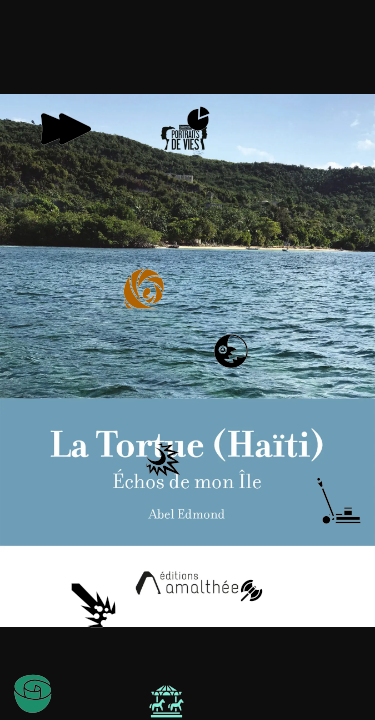 This screenshot has width=375, height=720. What do you see at coordinates (231, 351) in the screenshot?
I see `toggle dark mode or night theme` at bounding box center [231, 351].